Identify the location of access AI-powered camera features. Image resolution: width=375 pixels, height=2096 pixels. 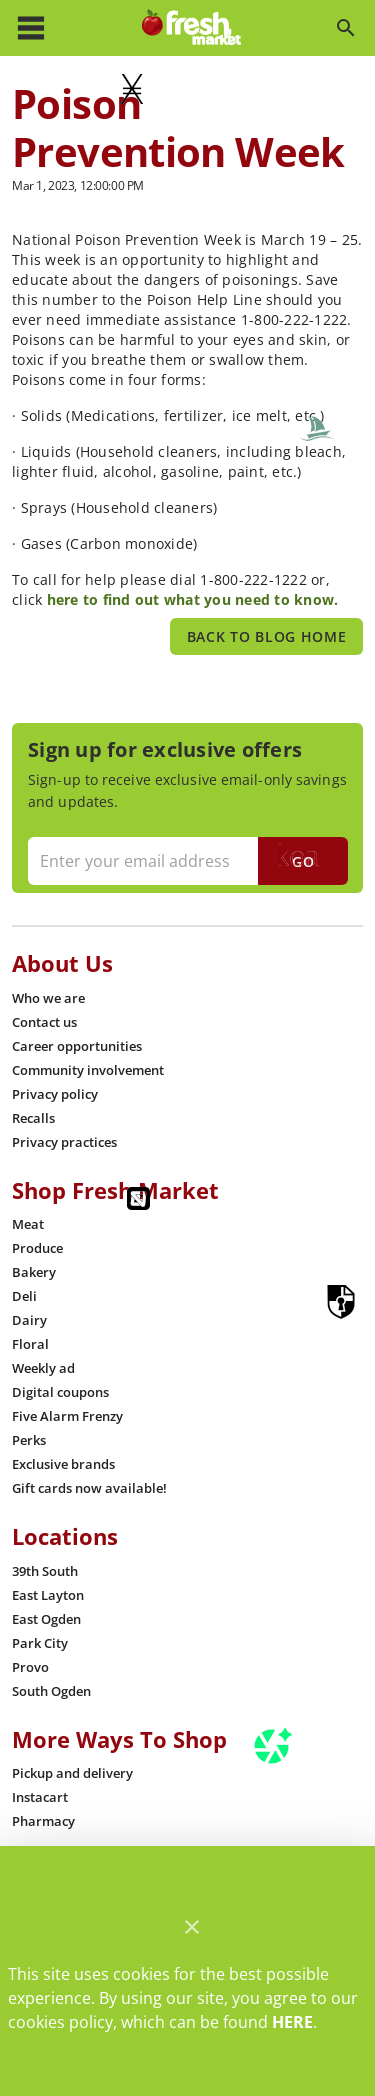
(271, 1746).